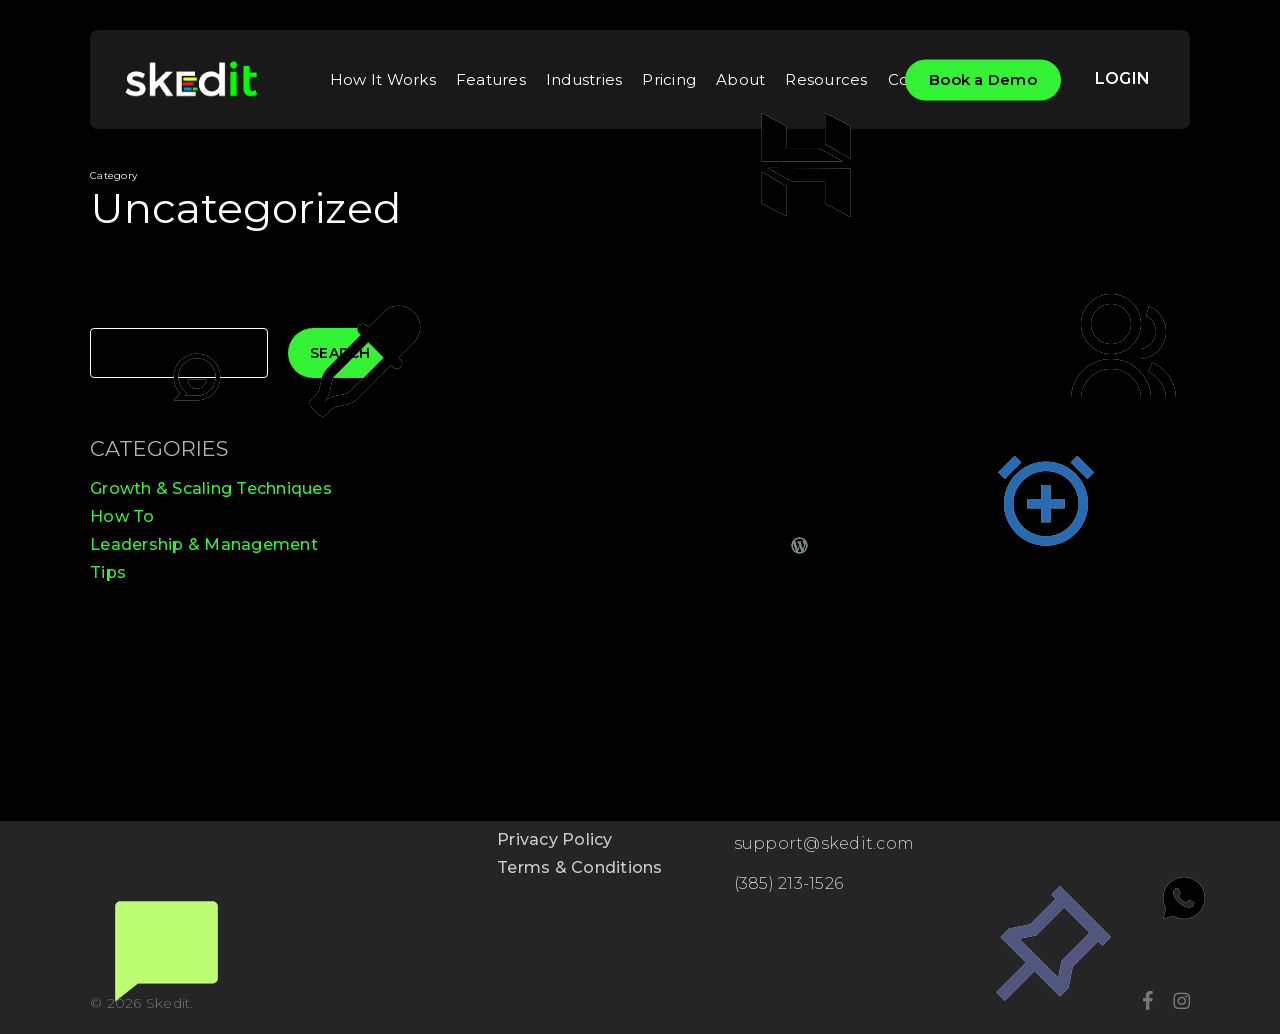  Describe the element at coordinates (1049, 948) in the screenshot. I see `pin an item for quick access` at that location.